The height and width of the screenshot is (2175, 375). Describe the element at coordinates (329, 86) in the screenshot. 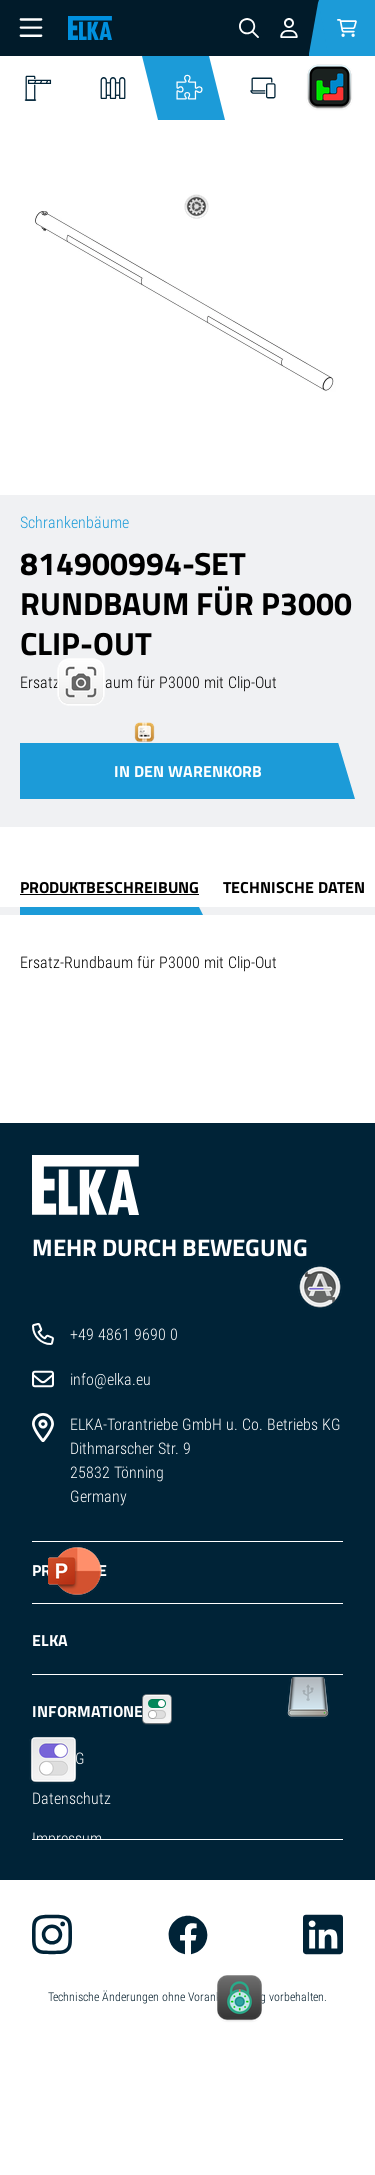

I see `launch petris puzzle game` at that location.